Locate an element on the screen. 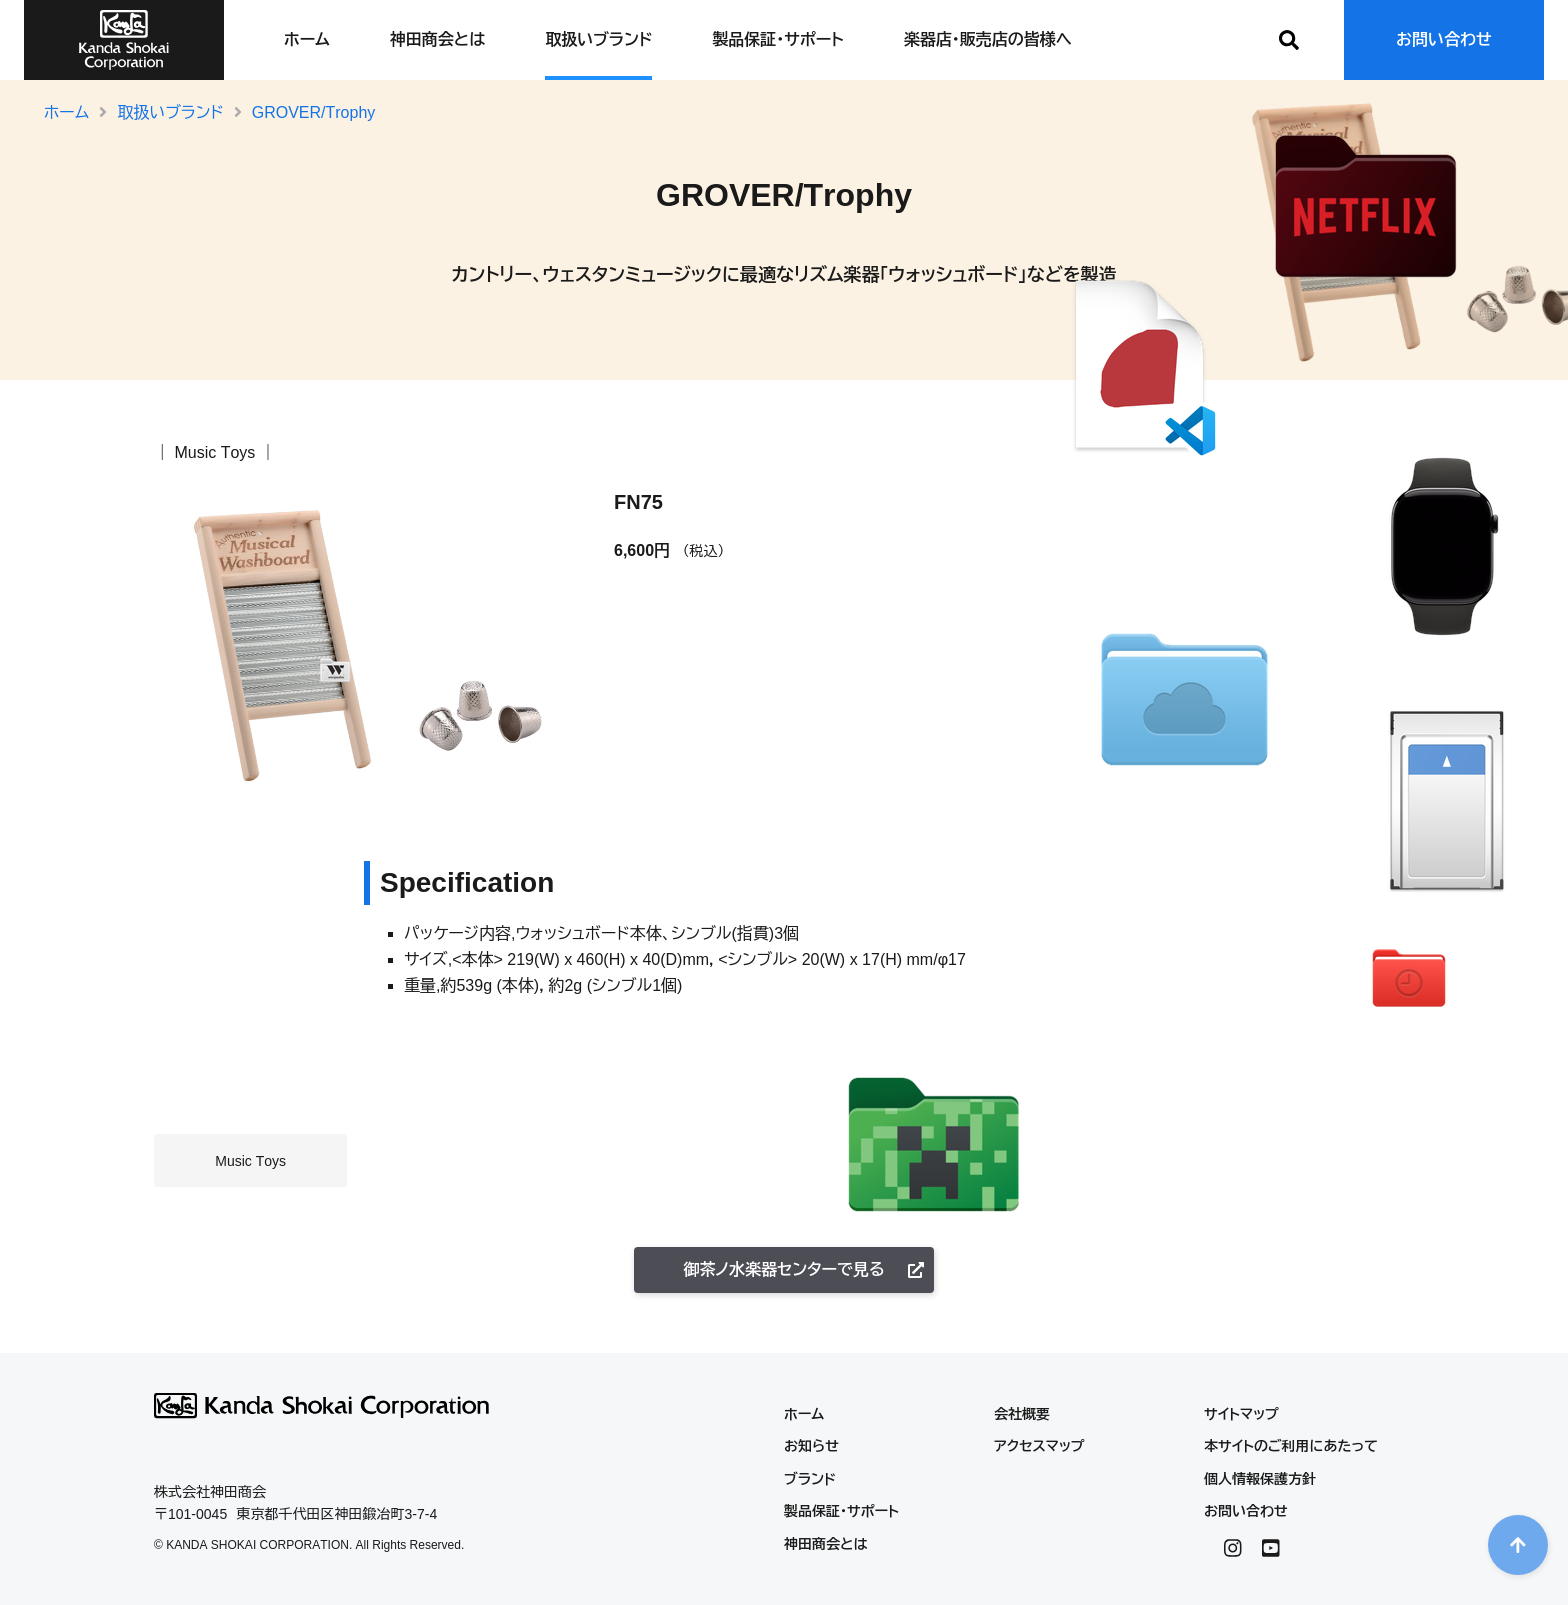 This screenshot has width=1568, height=1605. open folder containing Netflix downloads or media is located at coordinates (1365, 211).